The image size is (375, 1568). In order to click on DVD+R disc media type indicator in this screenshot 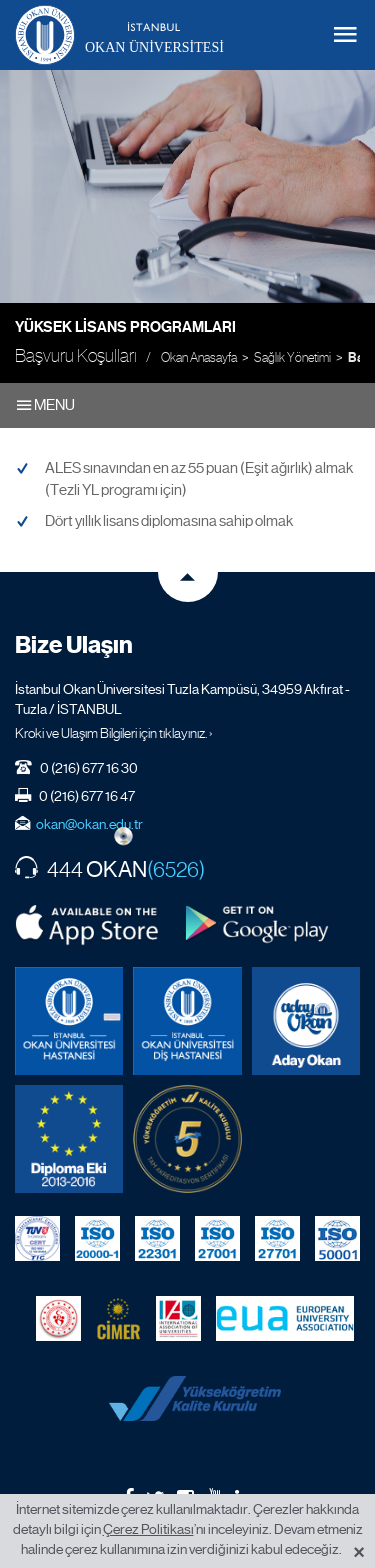, I will do `click(123, 836)`.